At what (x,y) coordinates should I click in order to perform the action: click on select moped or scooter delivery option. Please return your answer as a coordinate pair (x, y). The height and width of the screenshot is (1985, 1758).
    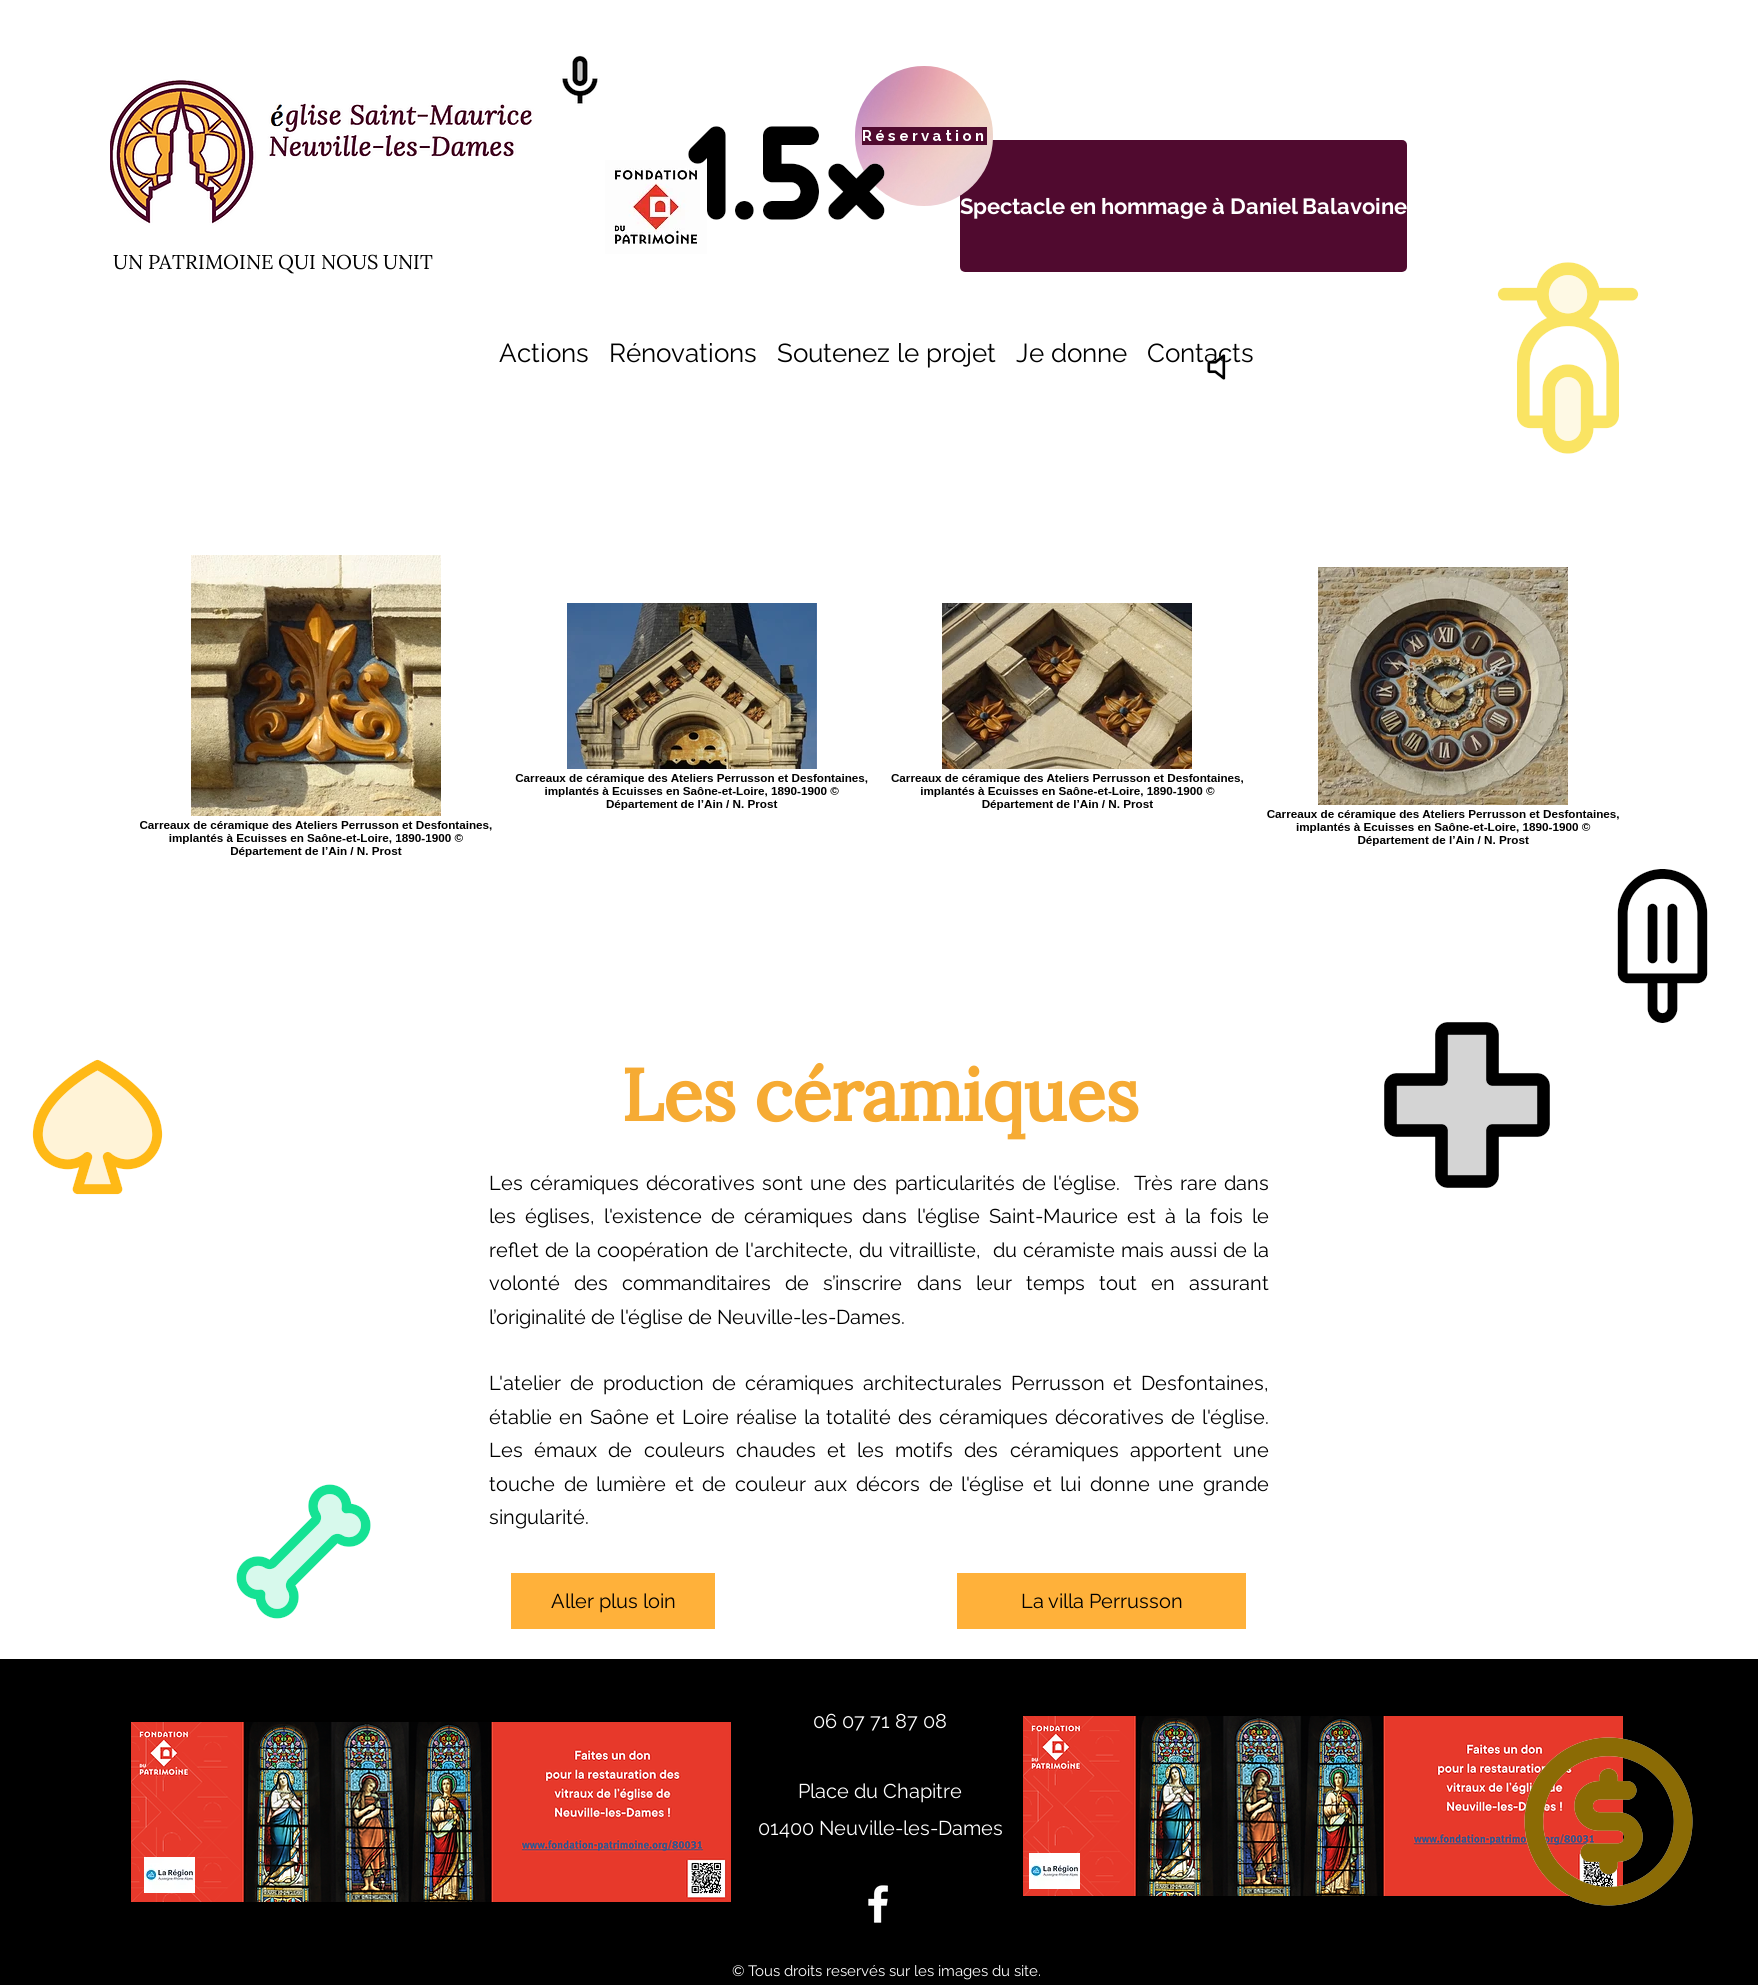
    Looking at the image, I should click on (1568, 358).